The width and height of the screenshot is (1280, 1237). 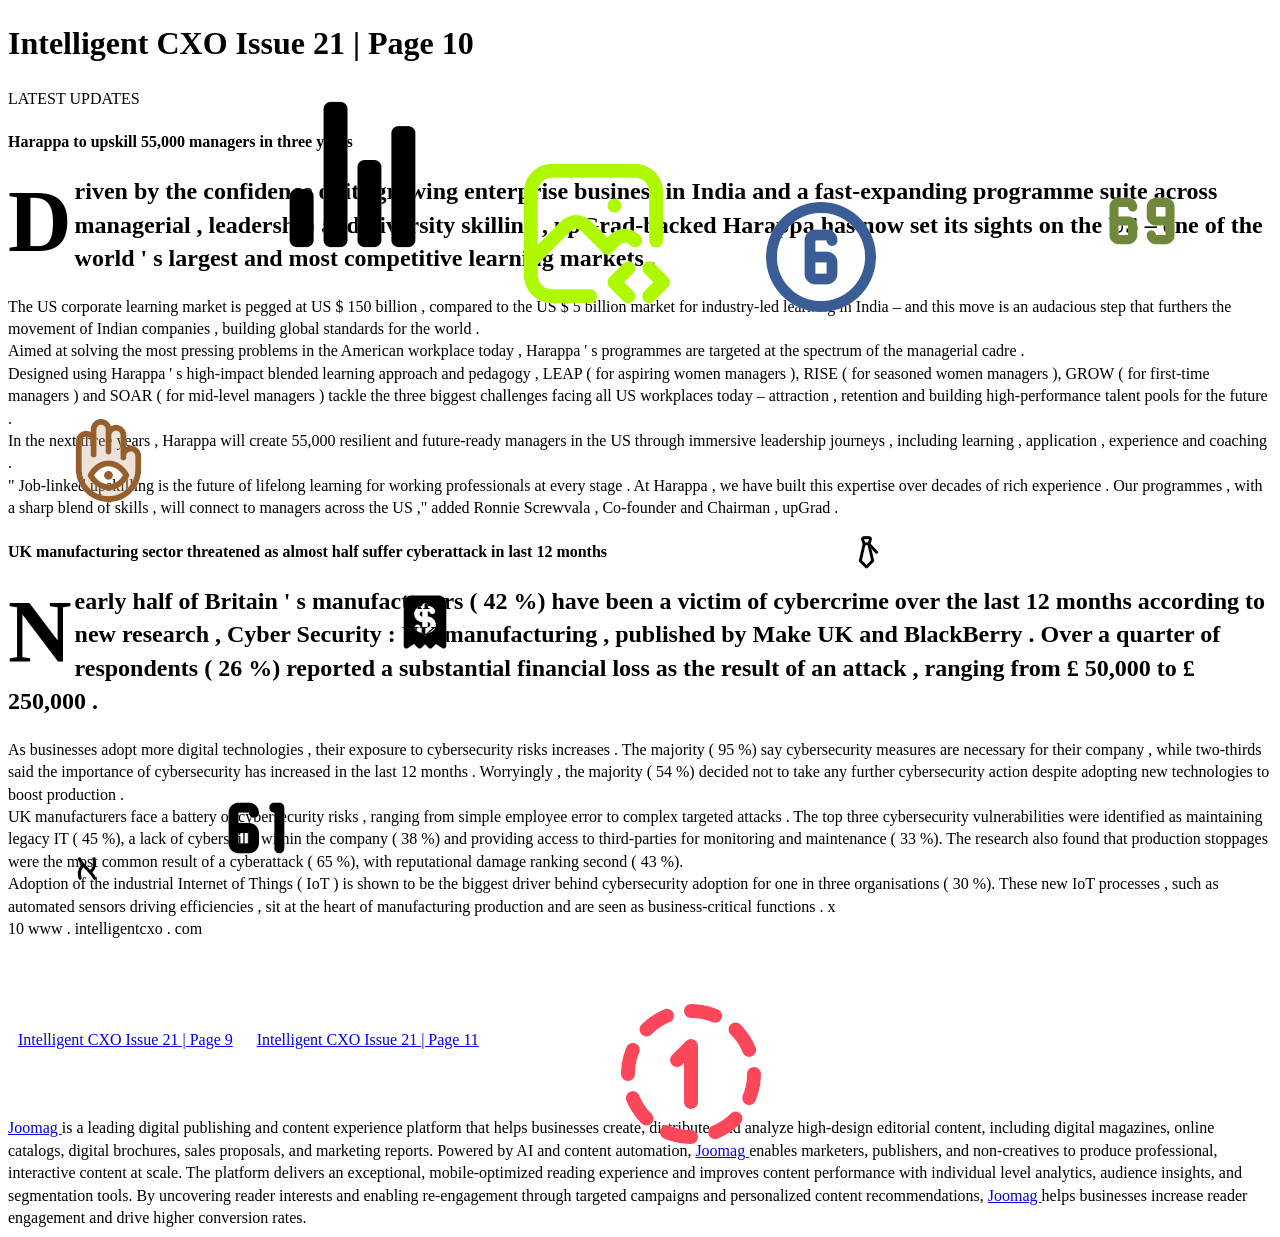 I want to click on view formal dress code requirements, so click(x=866, y=551).